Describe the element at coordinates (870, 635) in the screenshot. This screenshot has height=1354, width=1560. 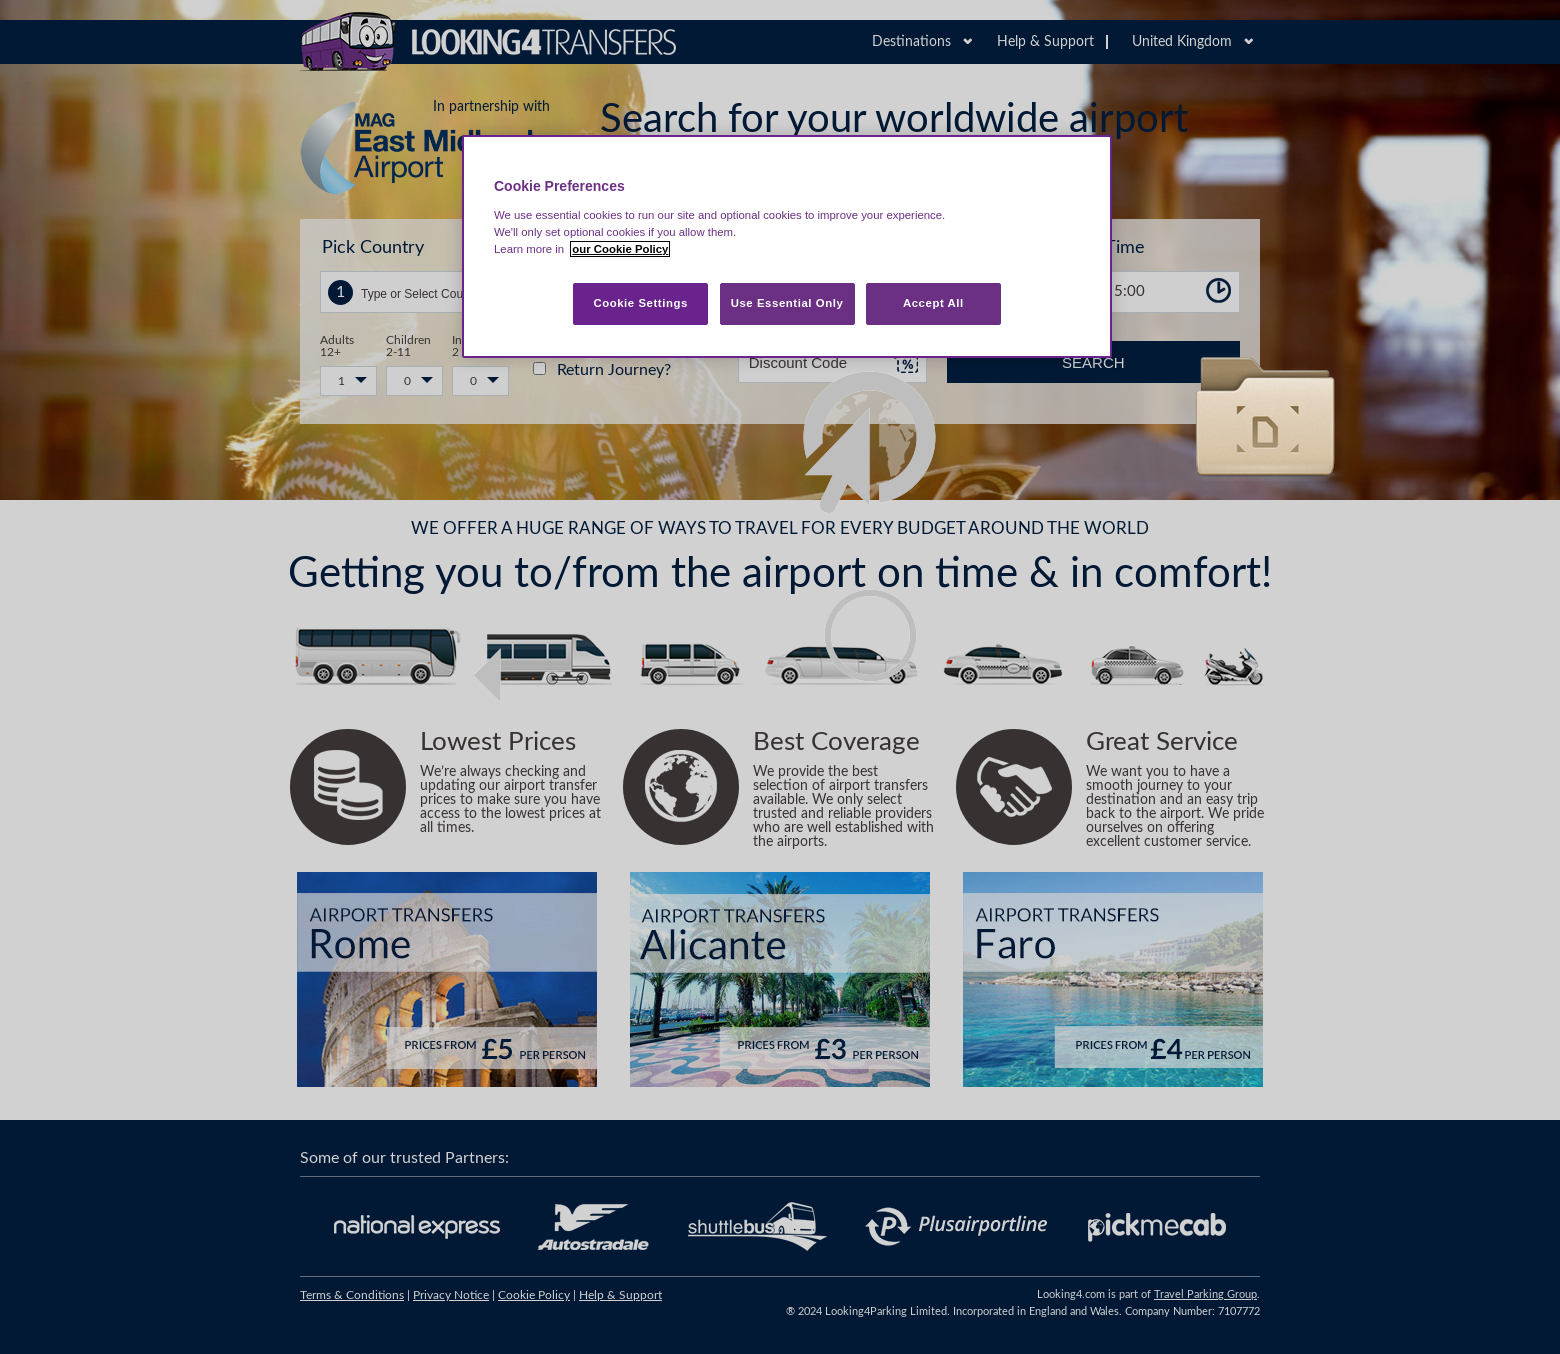
I see `unselected radio button option` at that location.